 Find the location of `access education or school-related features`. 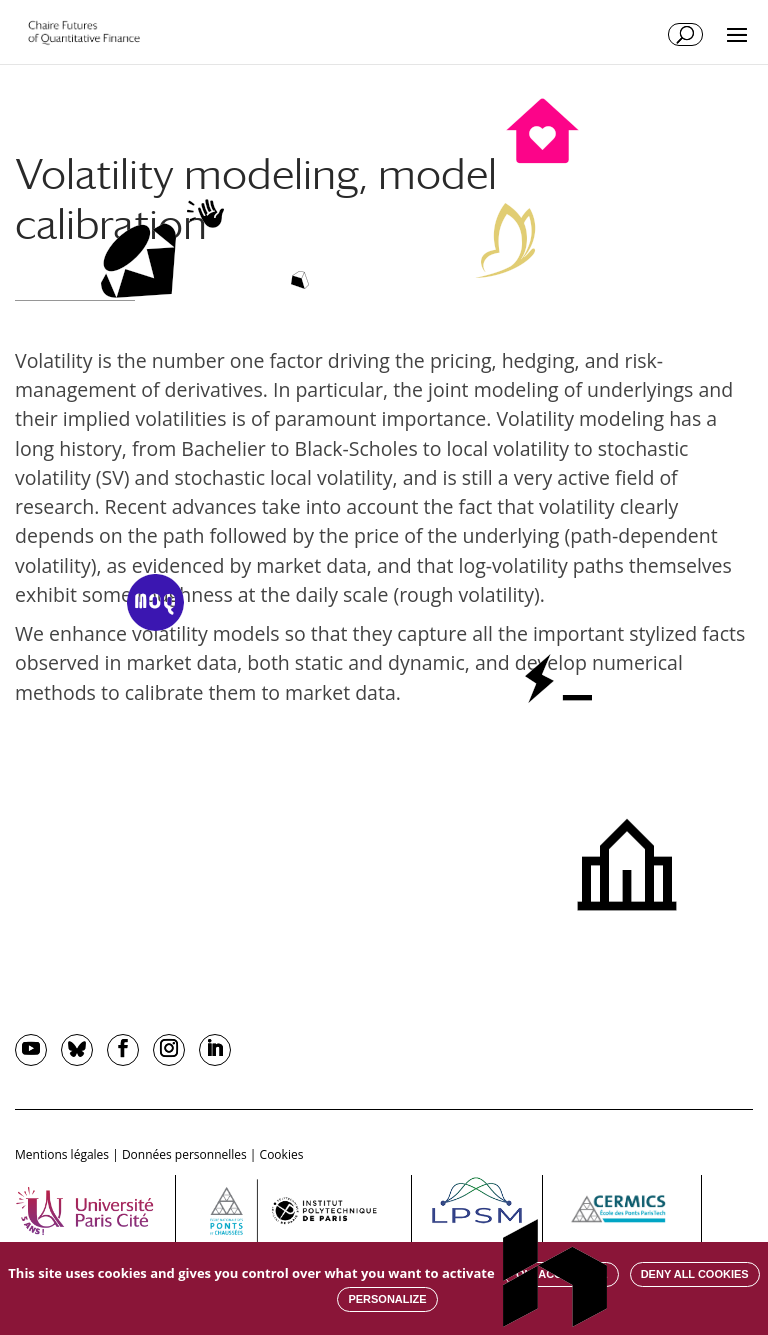

access education or school-related features is located at coordinates (627, 870).